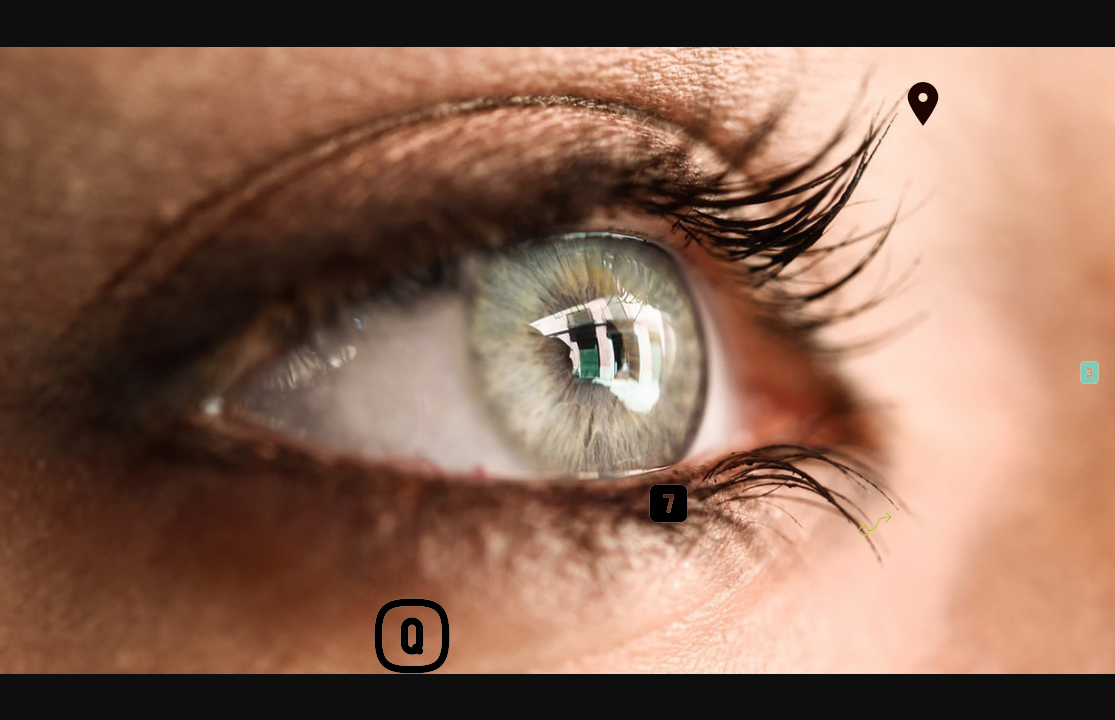  What do you see at coordinates (412, 636) in the screenshot?
I see `indicates a Q key or keyboard shortcut` at bounding box center [412, 636].